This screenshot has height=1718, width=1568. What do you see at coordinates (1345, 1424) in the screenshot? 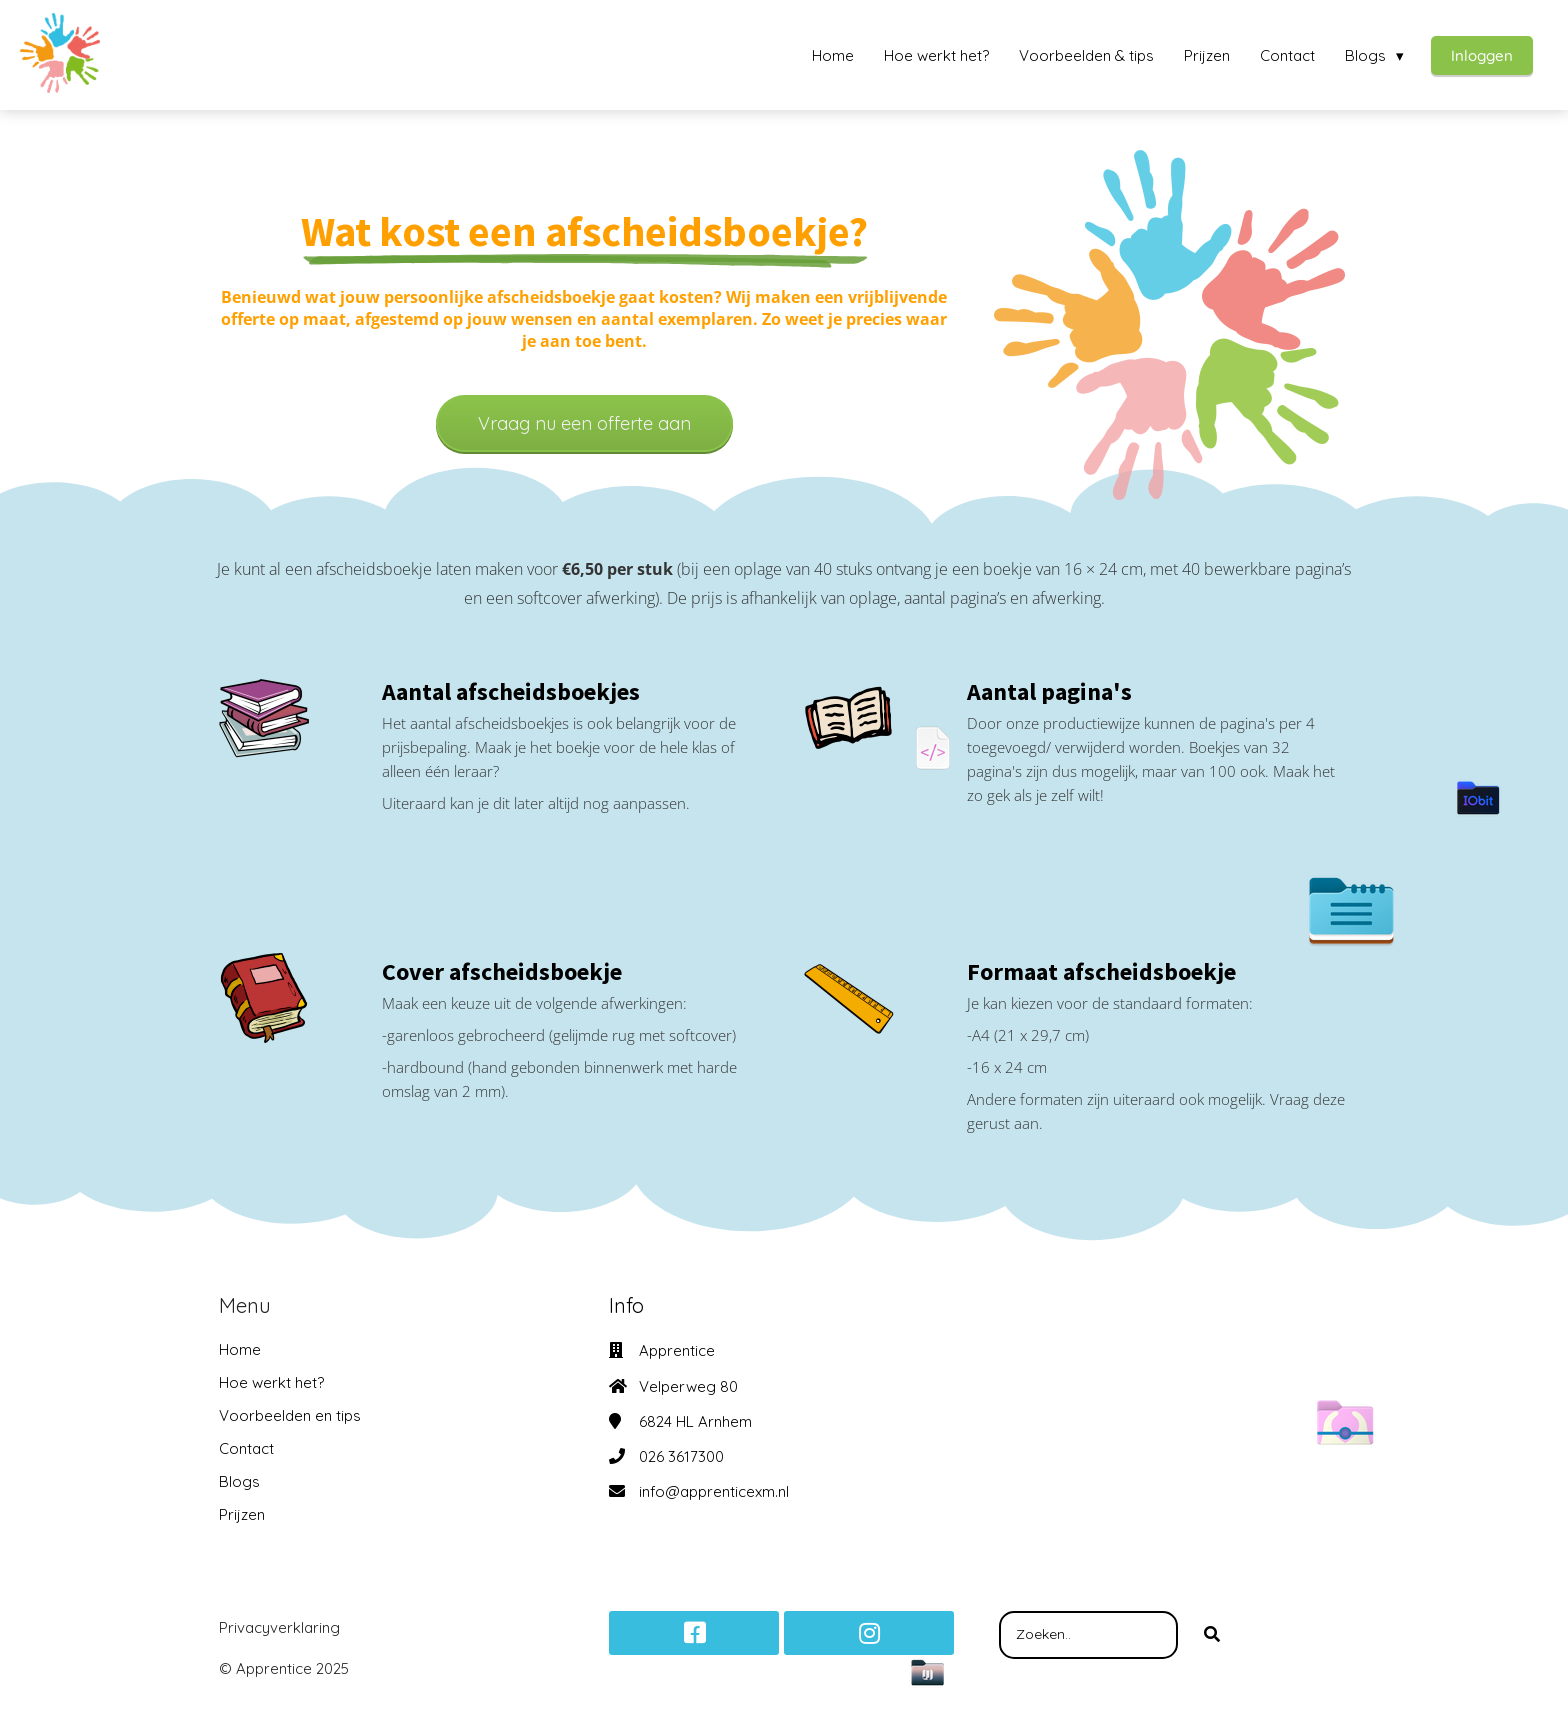
I see `open folder containing pokémon heal ball items or games` at bounding box center [1345, 1424].